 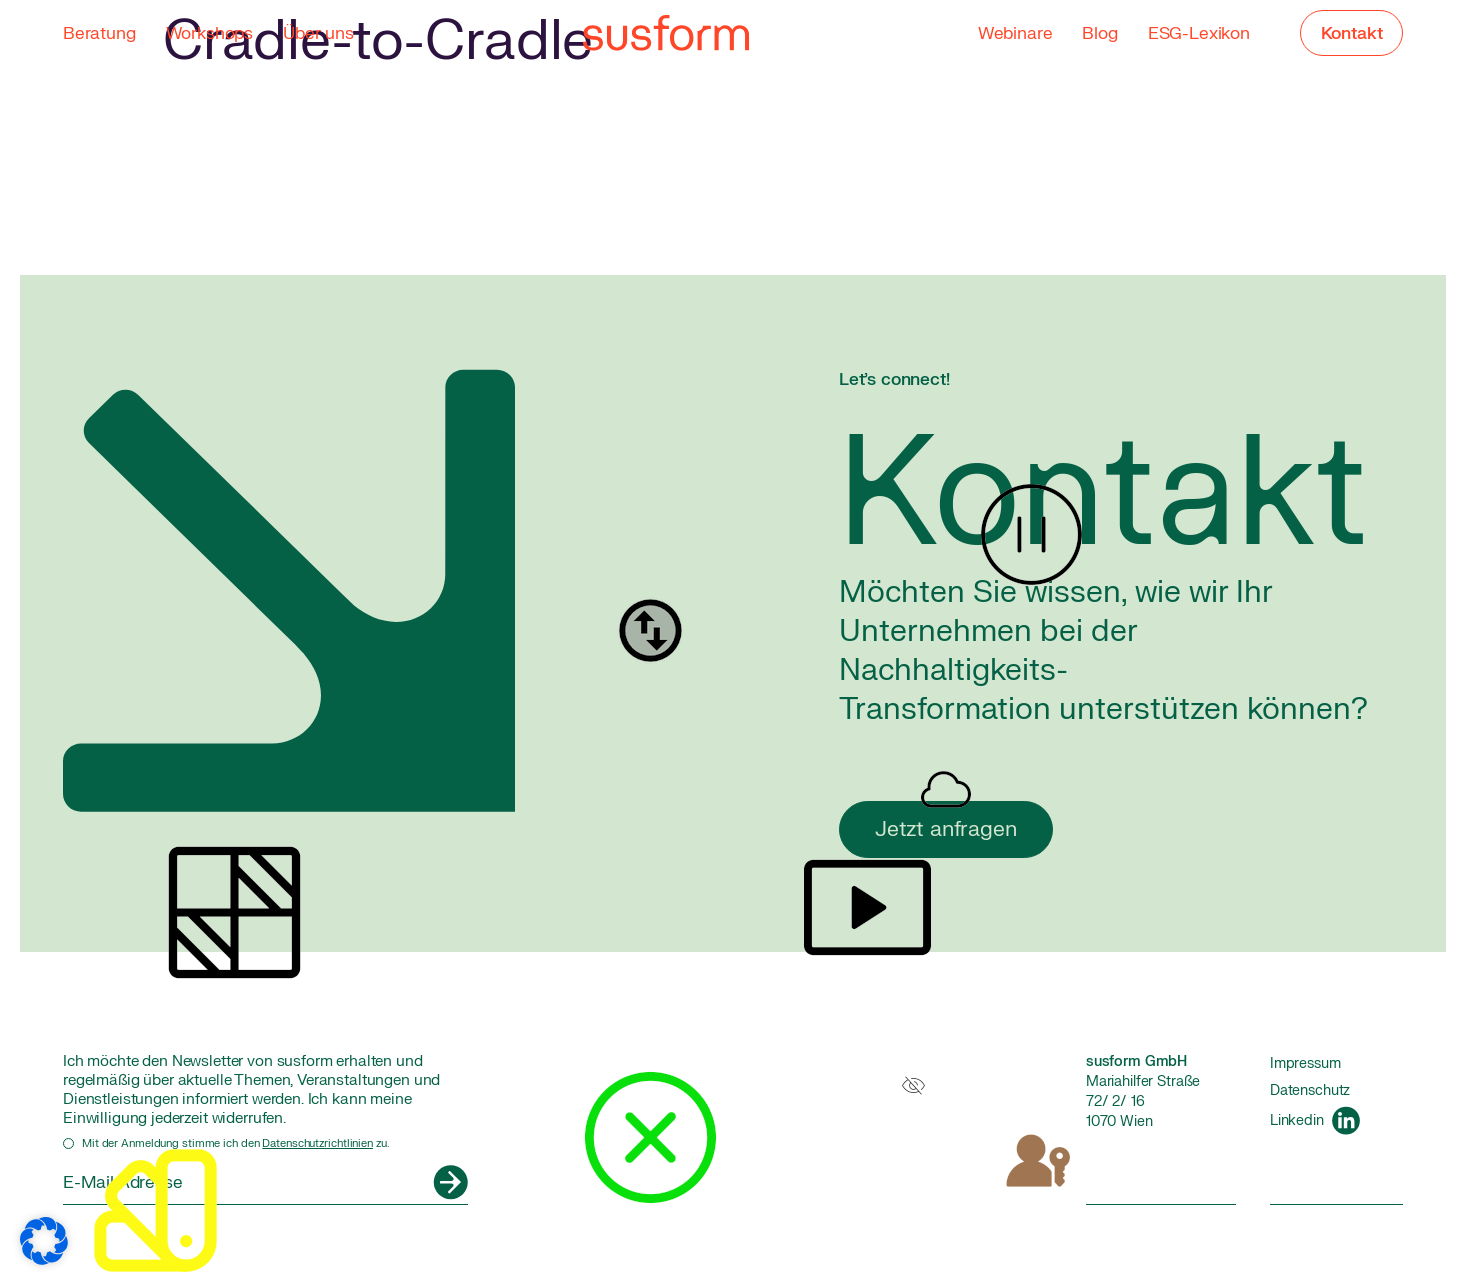 What do you see at coordinates (234, 912) in the screenshot?
I see `indicates transparency in image editing` at bounding box center [234, 912].